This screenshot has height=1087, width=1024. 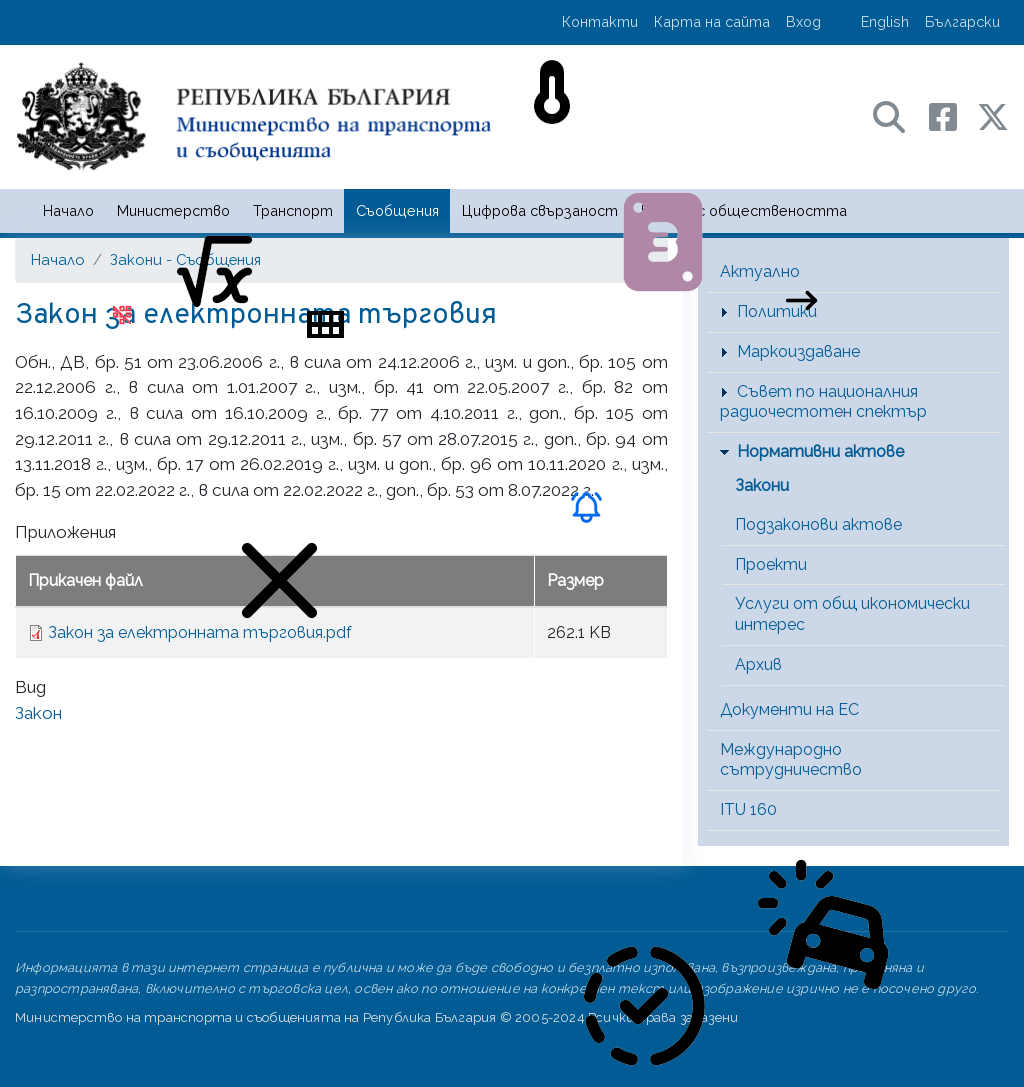 What do you see at coordinates (279, 580) in the screenshot?
I see `close a window or dialog` at bounding box center [279, 580].